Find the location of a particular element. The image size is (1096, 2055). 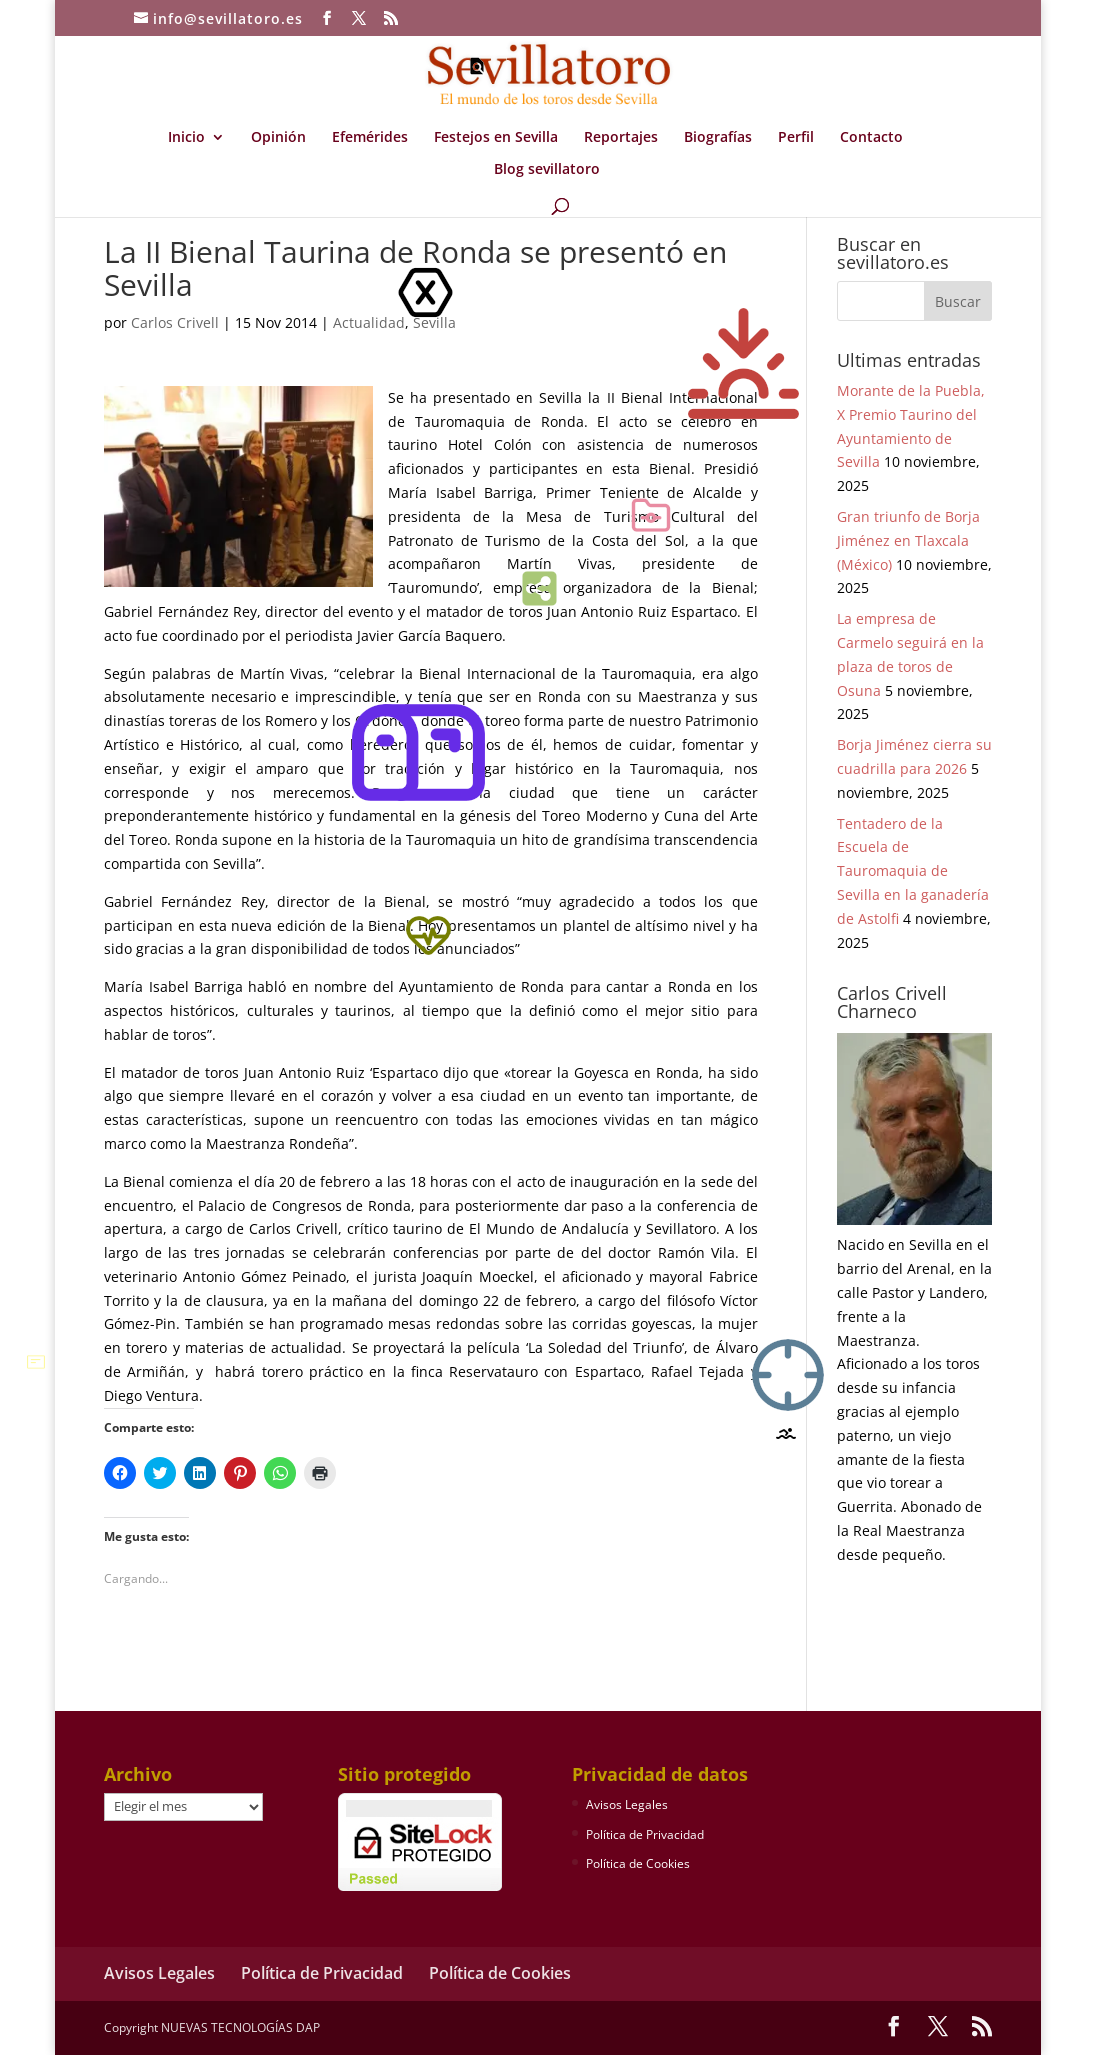

access your mailbox or inbox is located at coordinates (418, 752).